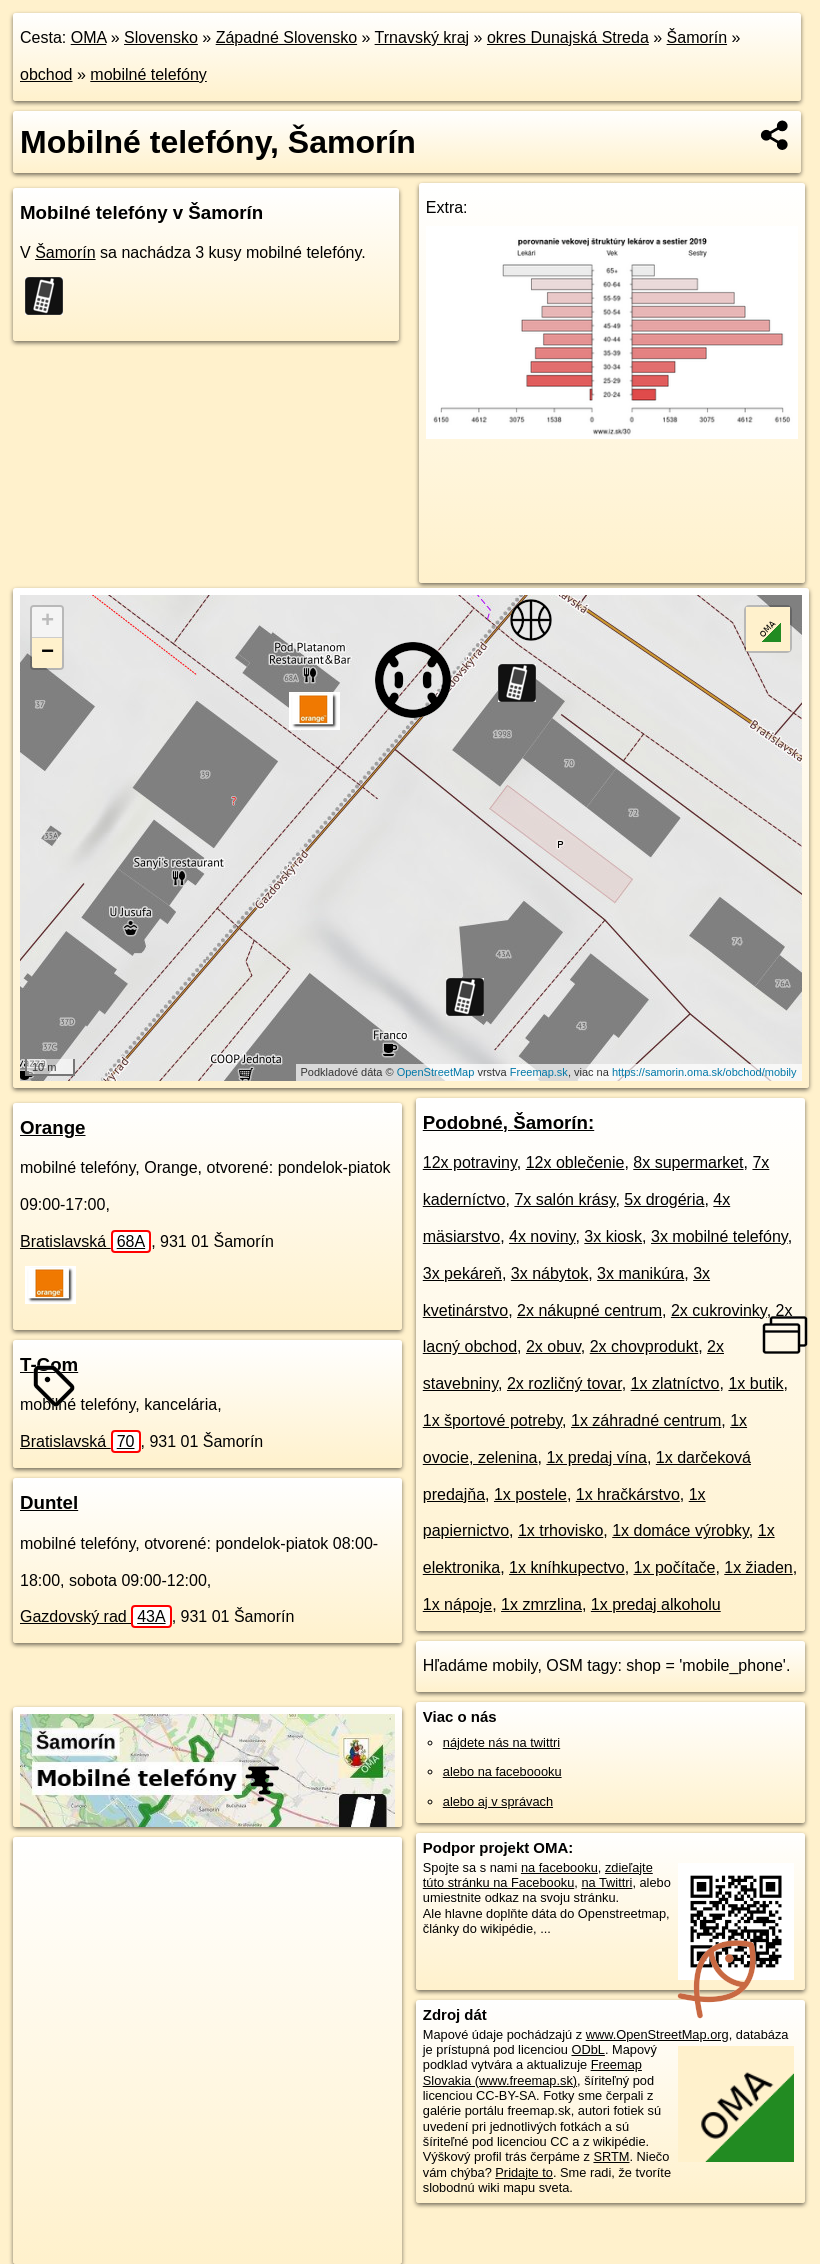  Describe the element at coordinates (785, 1335) in the screenshot. I see `view open browser windows` at that location.